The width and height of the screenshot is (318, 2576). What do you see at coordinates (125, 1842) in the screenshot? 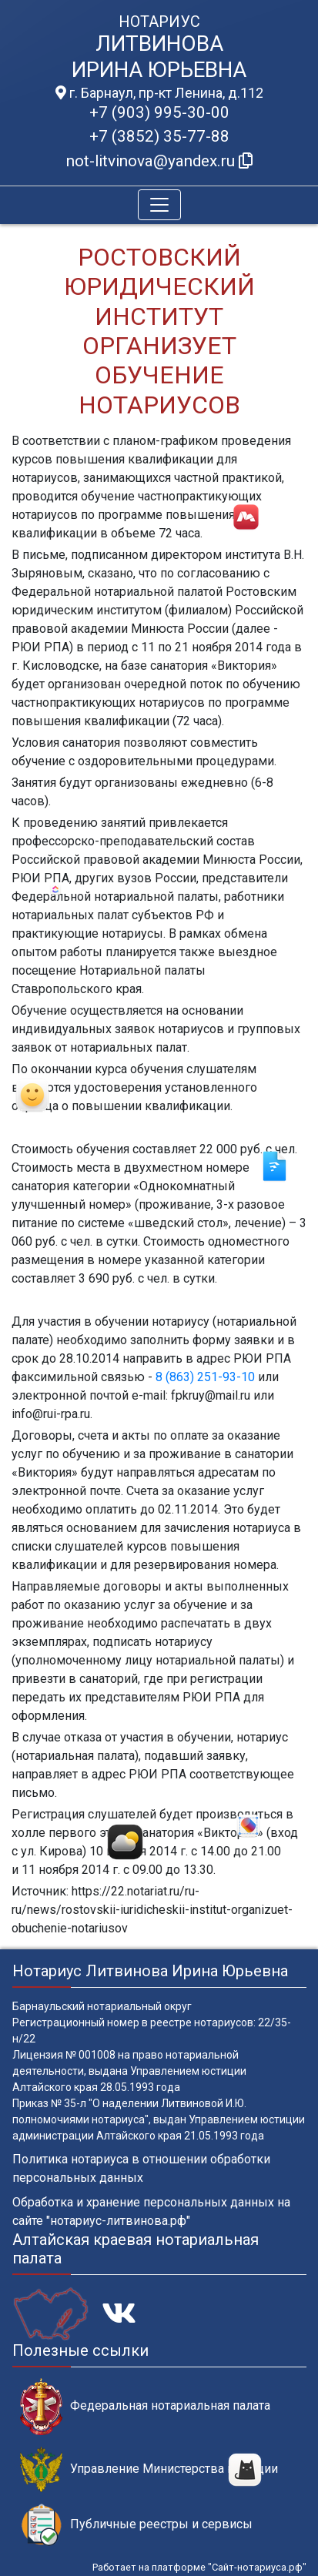
I see `open the weather app` at bounding box center [125, 1842].